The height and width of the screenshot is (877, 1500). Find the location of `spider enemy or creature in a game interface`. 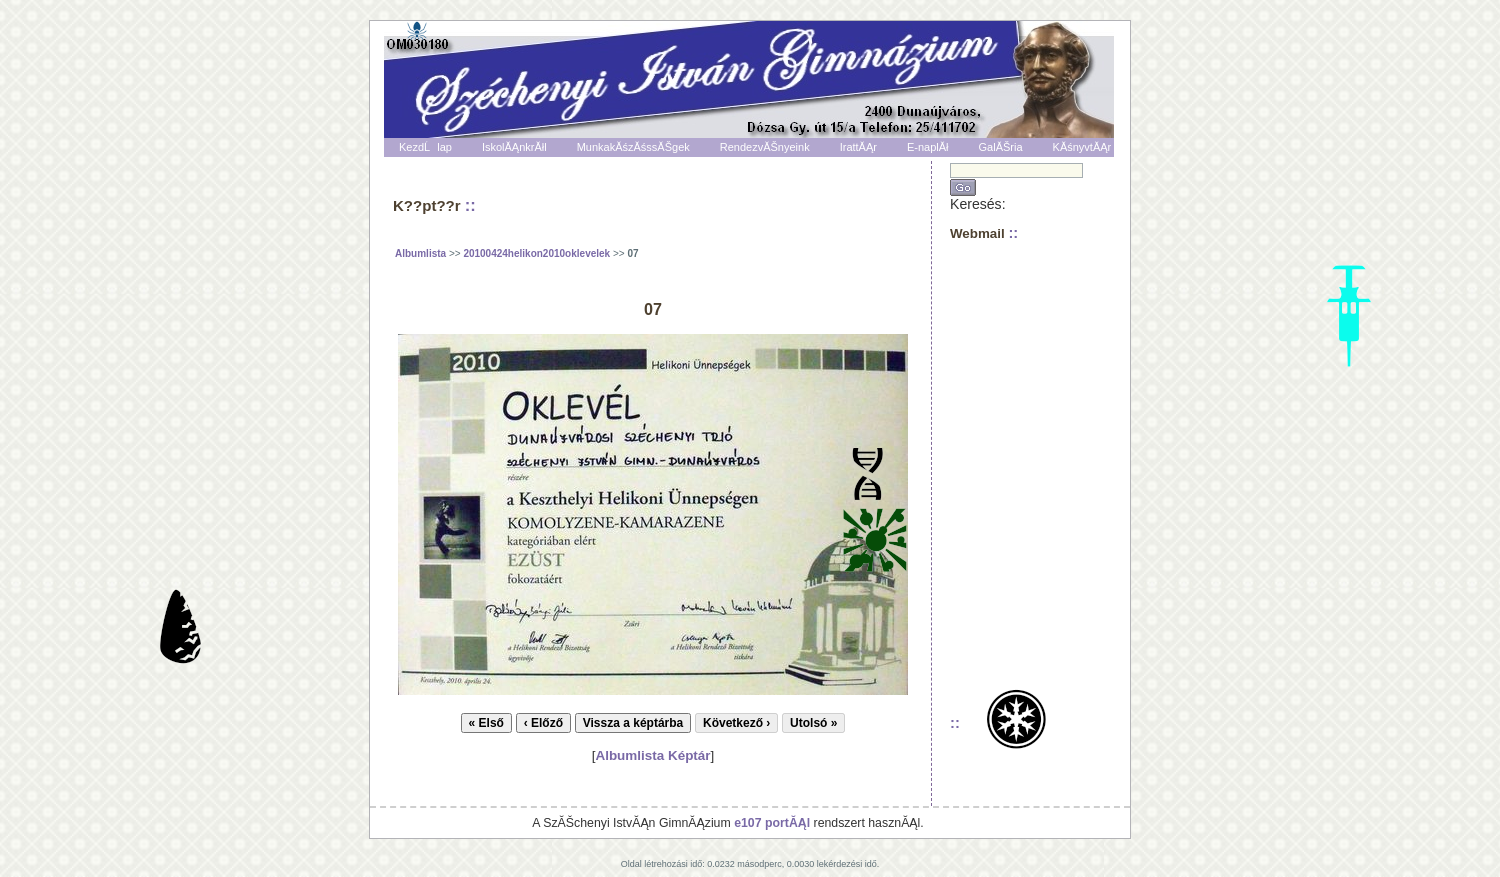

spider enemy or creature in a game interface is located at coordinates (417, 31).